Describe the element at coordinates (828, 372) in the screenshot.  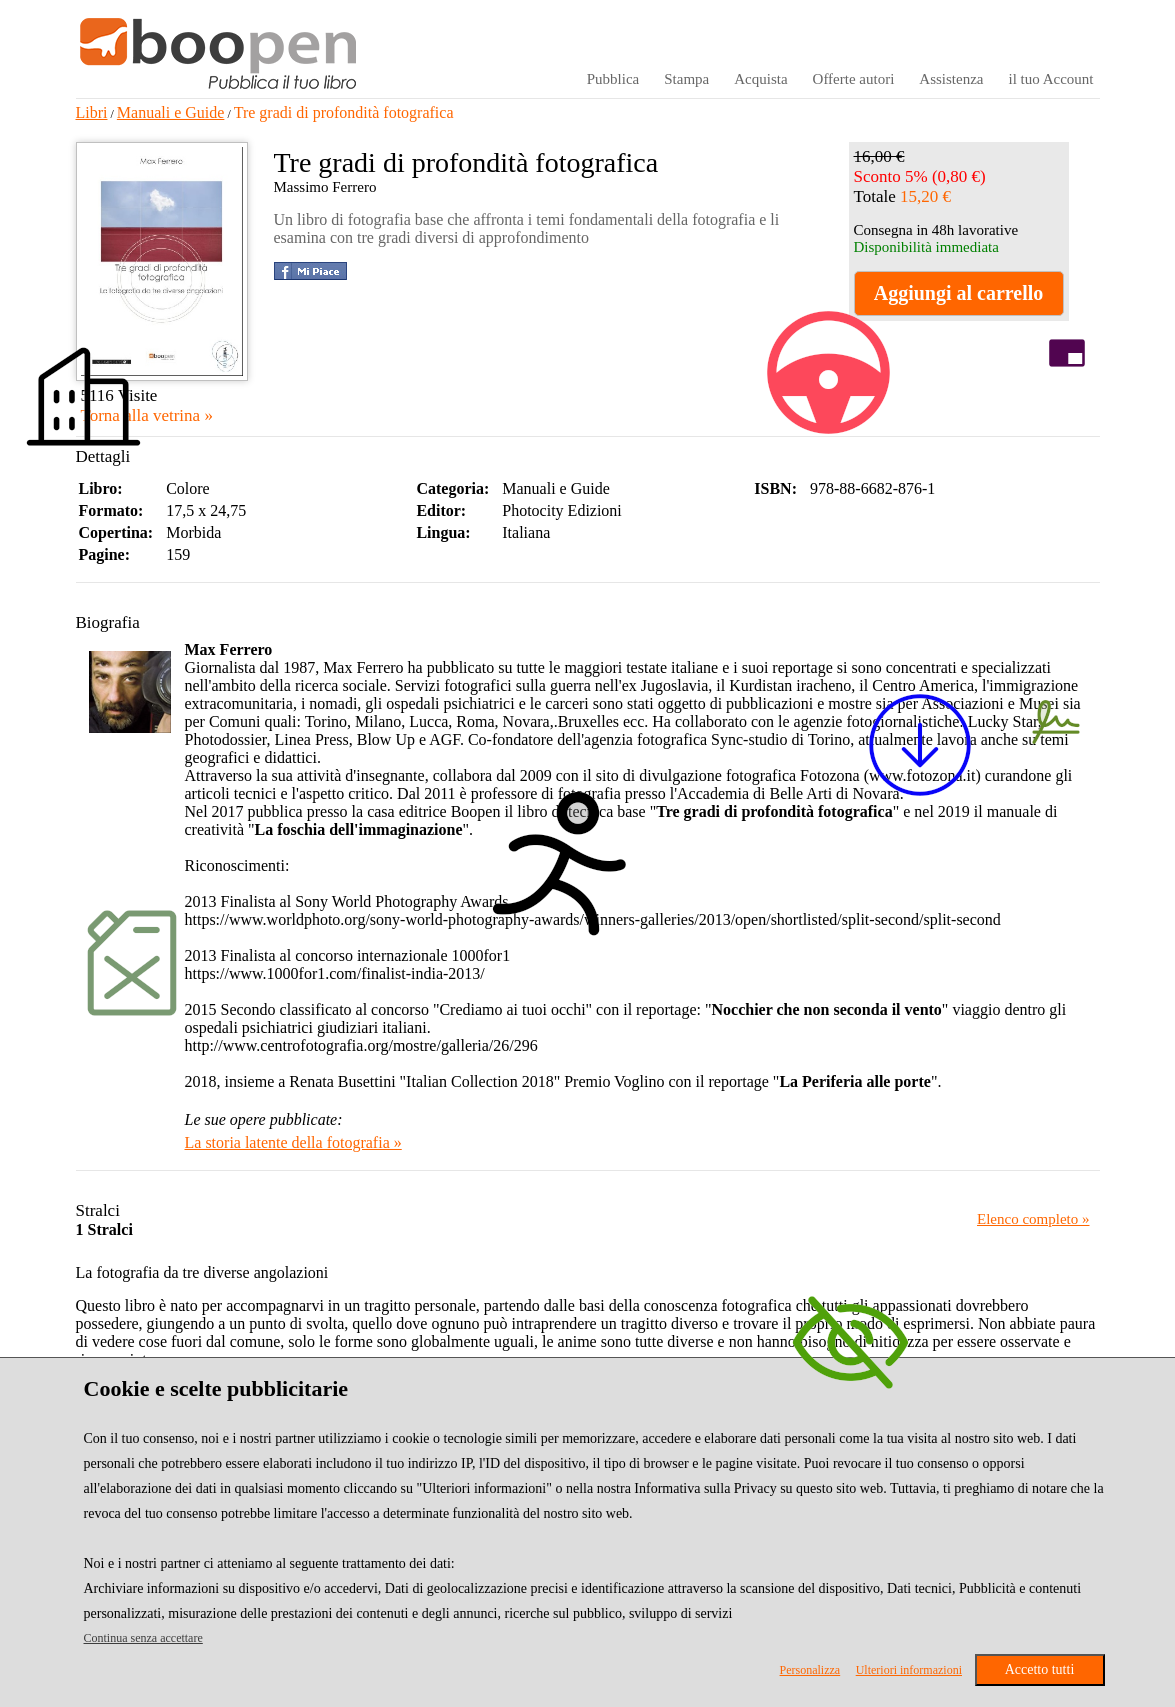
I see `access driving or navigation mode` at that location.